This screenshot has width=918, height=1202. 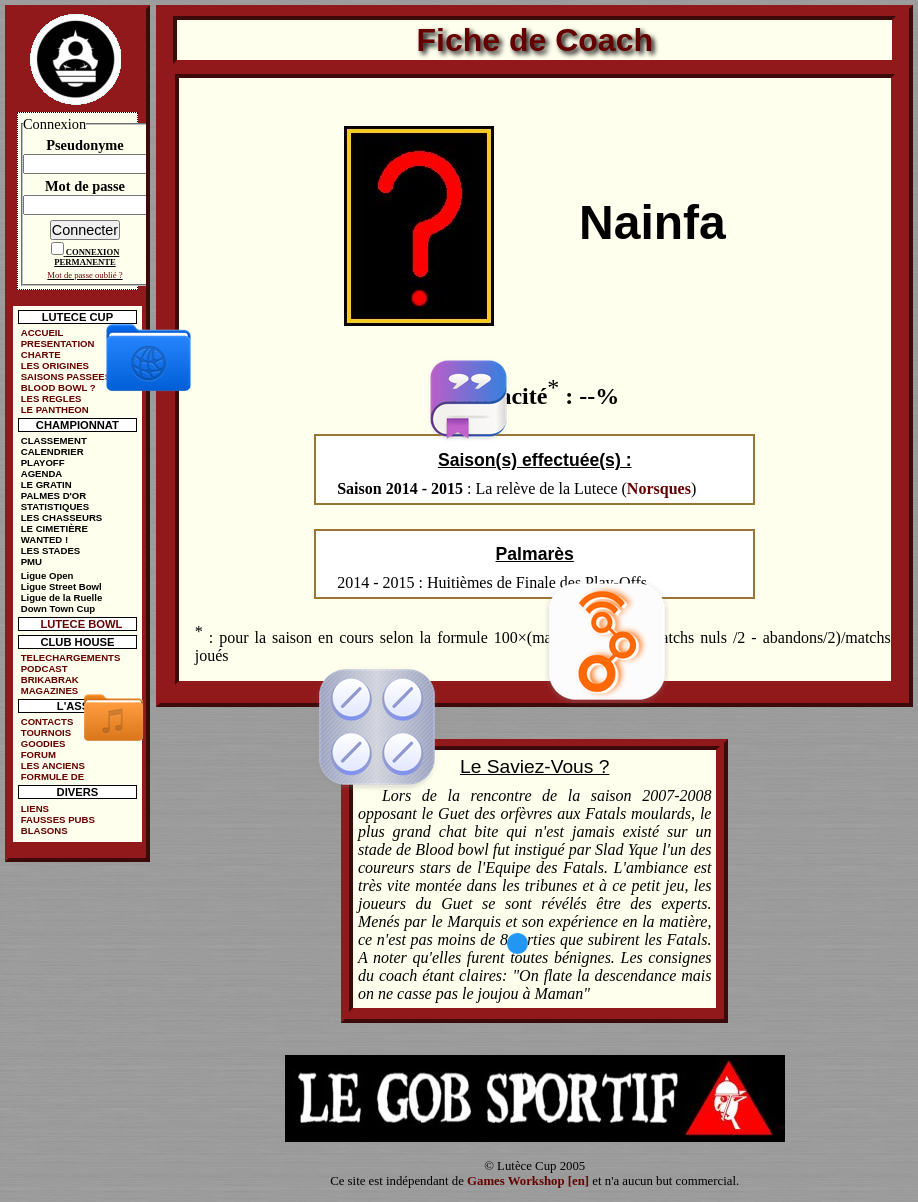 What do you see at coordinates (148, 357) in the screenshot?
I see `folder containing html web files` at bounding box center [148, 357].